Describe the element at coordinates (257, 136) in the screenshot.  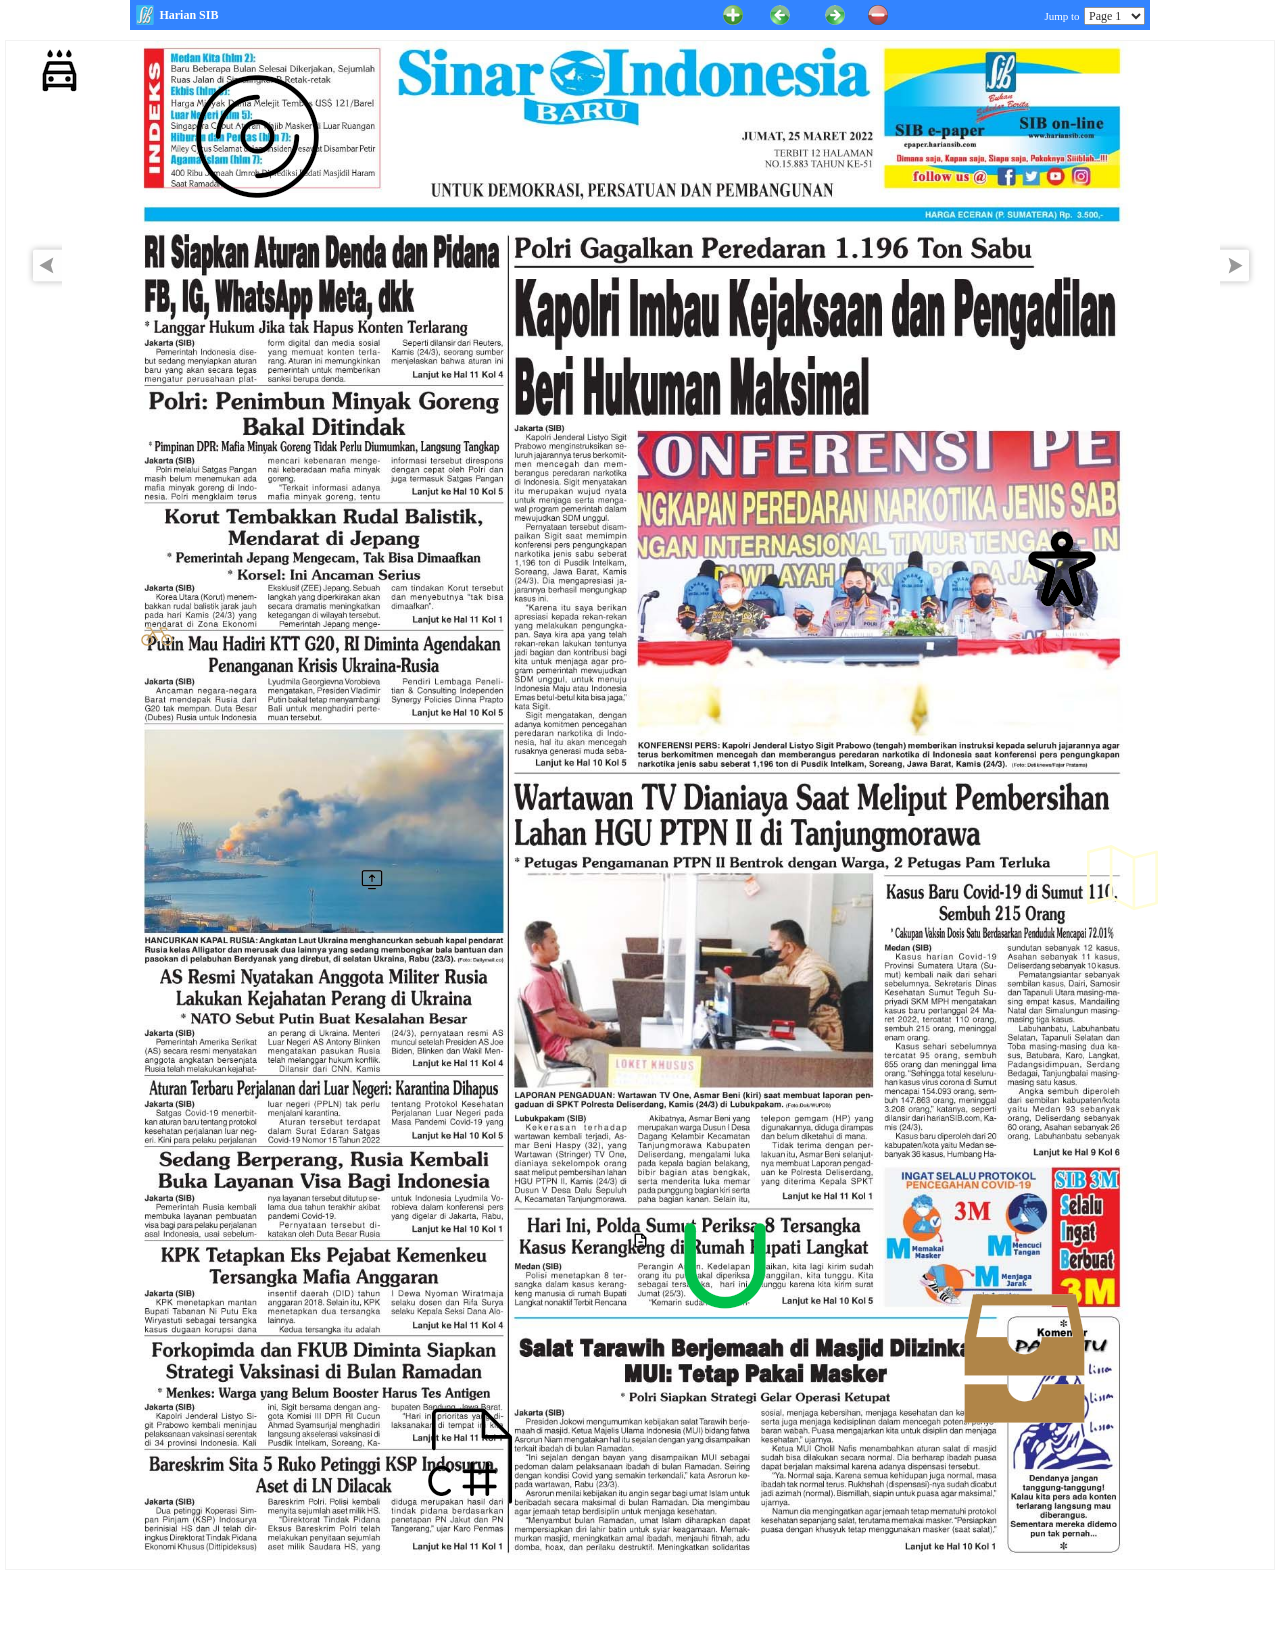
I see `access music or audio library` at that location.